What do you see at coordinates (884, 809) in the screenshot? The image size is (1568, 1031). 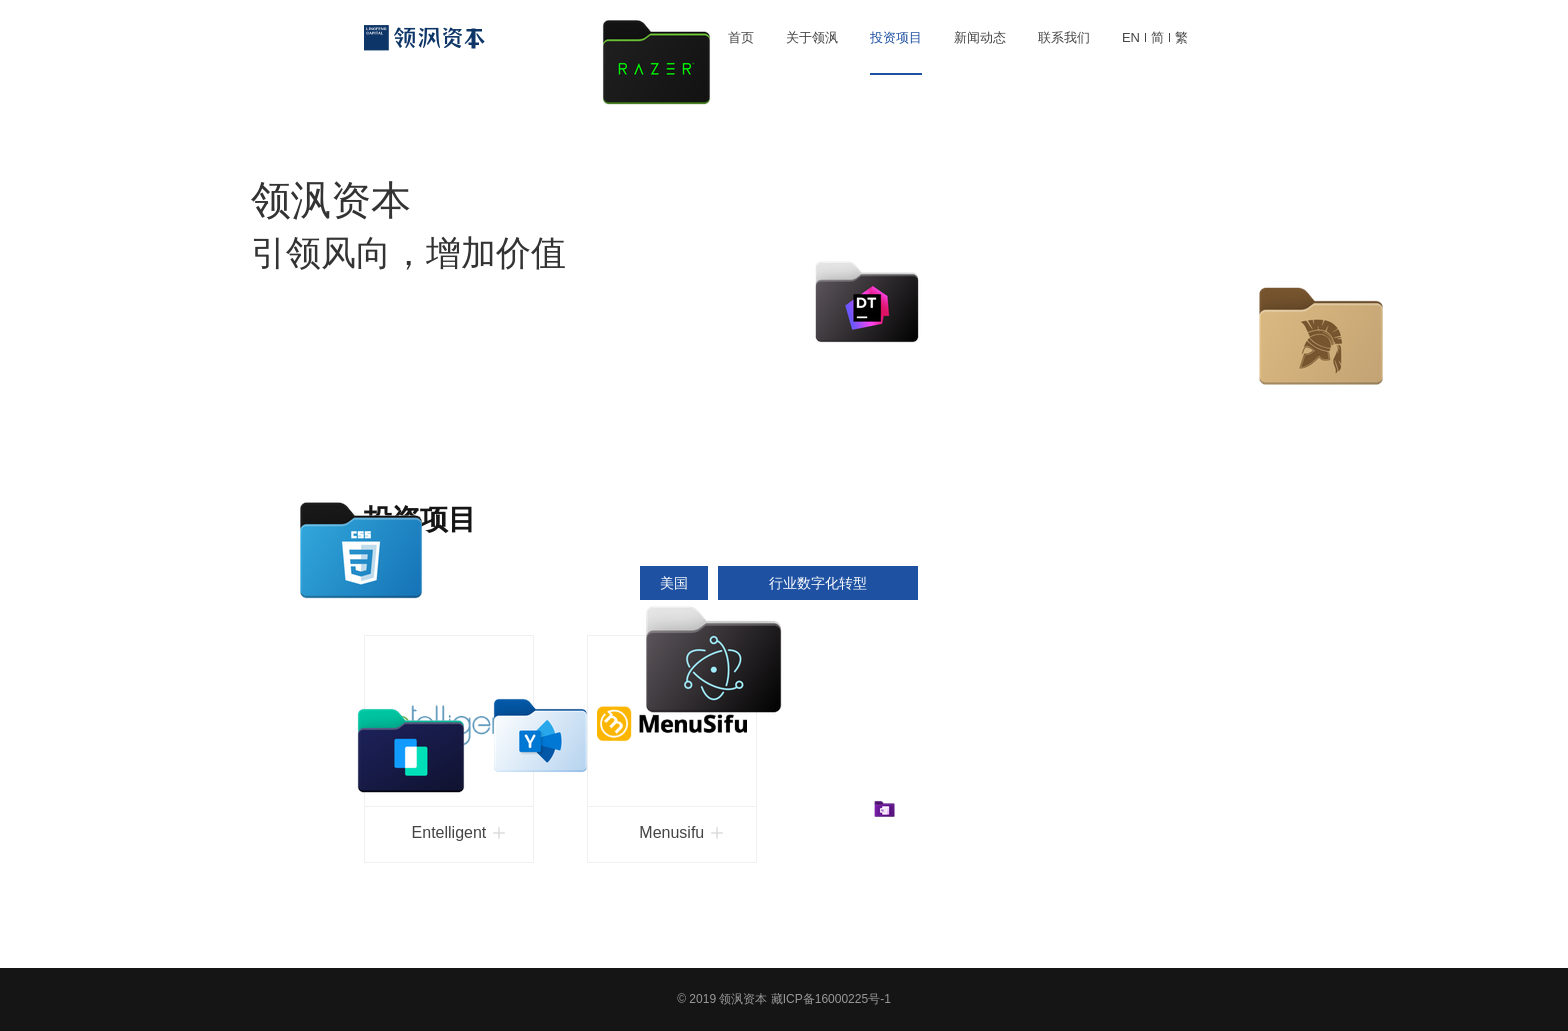 I see `open folder containing Microsoft OneNote files` at bounding box center [884, 809].